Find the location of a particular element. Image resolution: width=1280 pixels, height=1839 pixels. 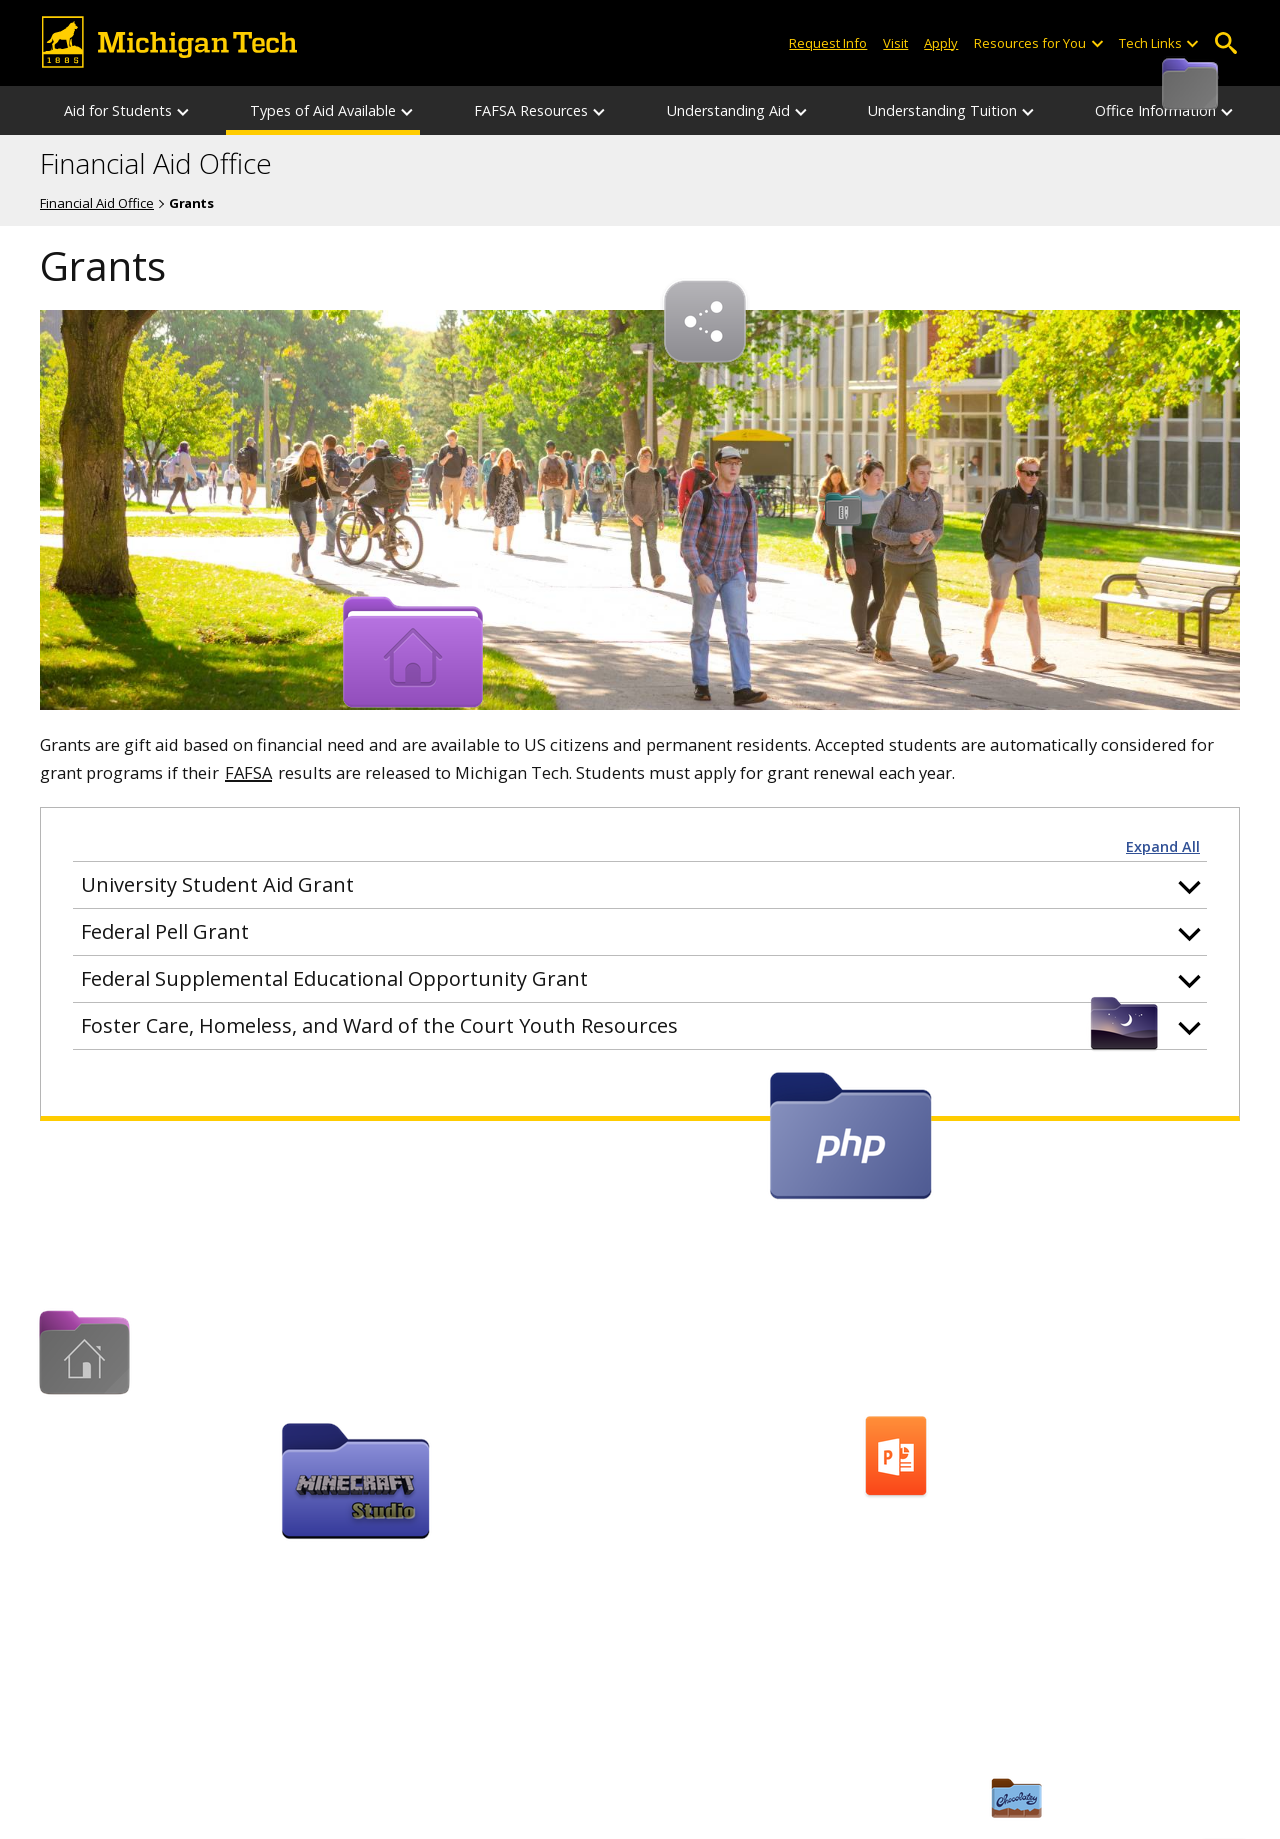

access your templates folder is located at coordinates (843, 508).